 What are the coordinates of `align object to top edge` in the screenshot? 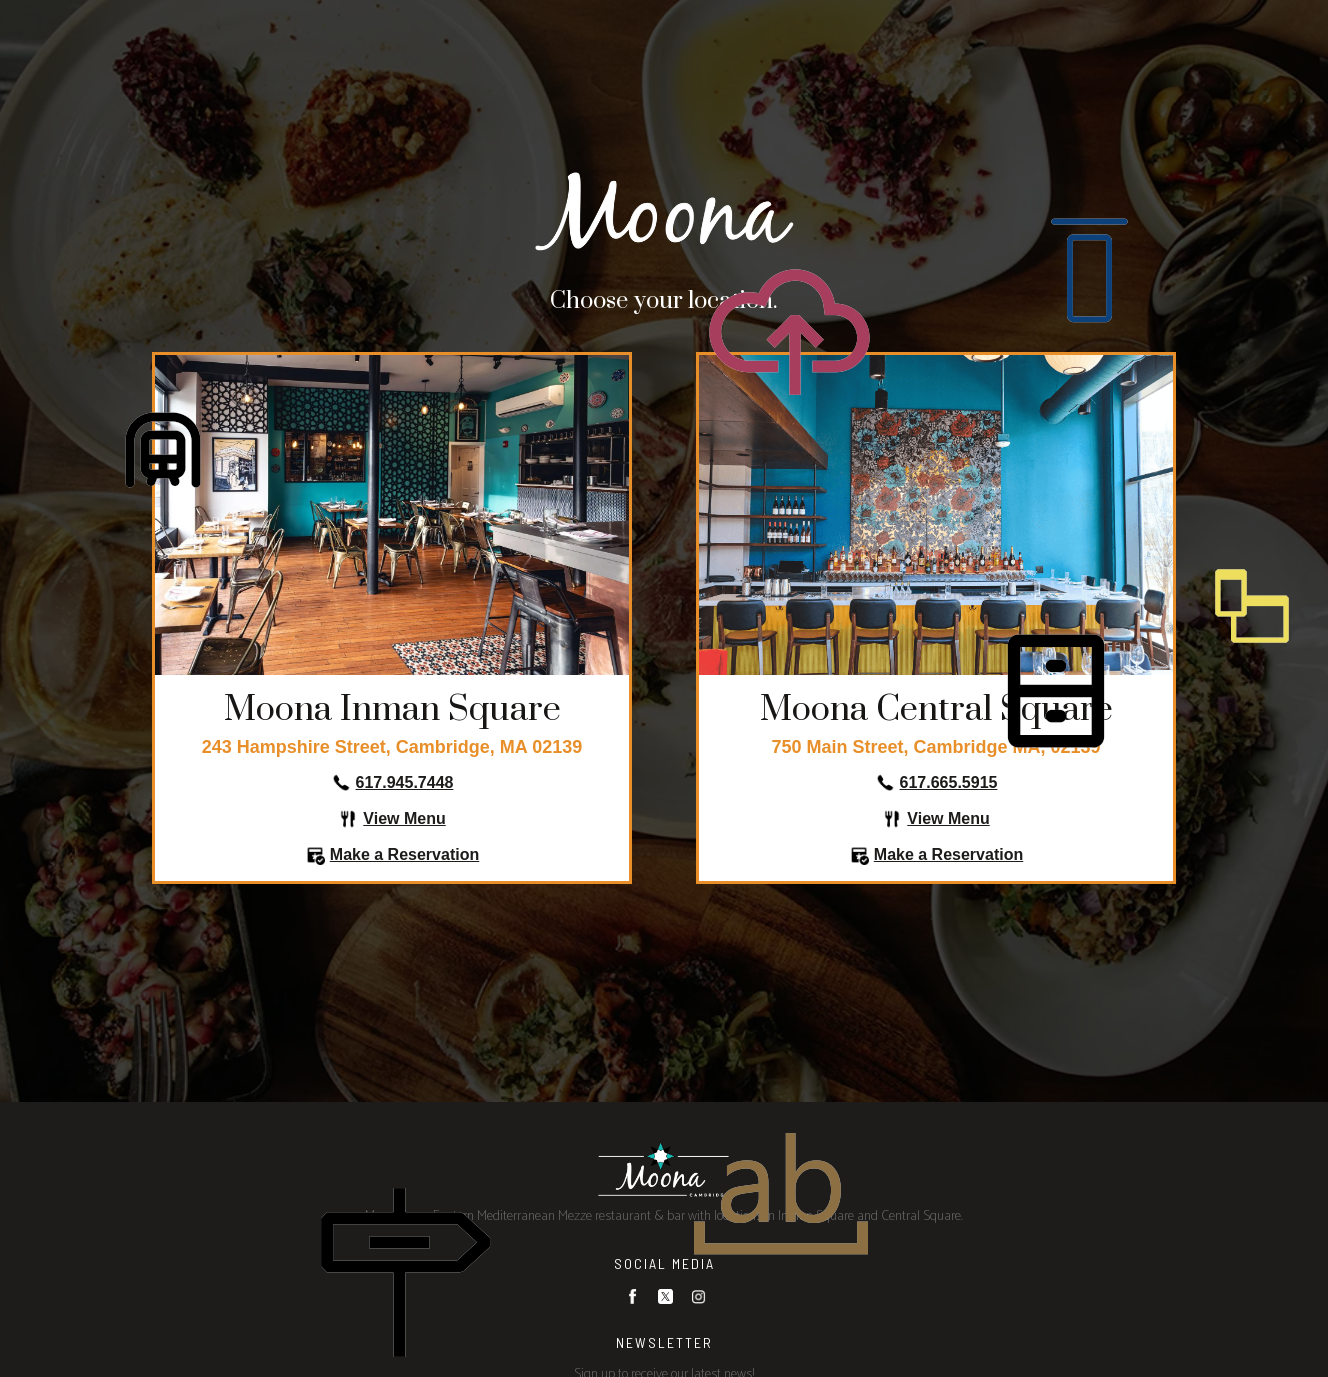 It's located at (1089, 268).